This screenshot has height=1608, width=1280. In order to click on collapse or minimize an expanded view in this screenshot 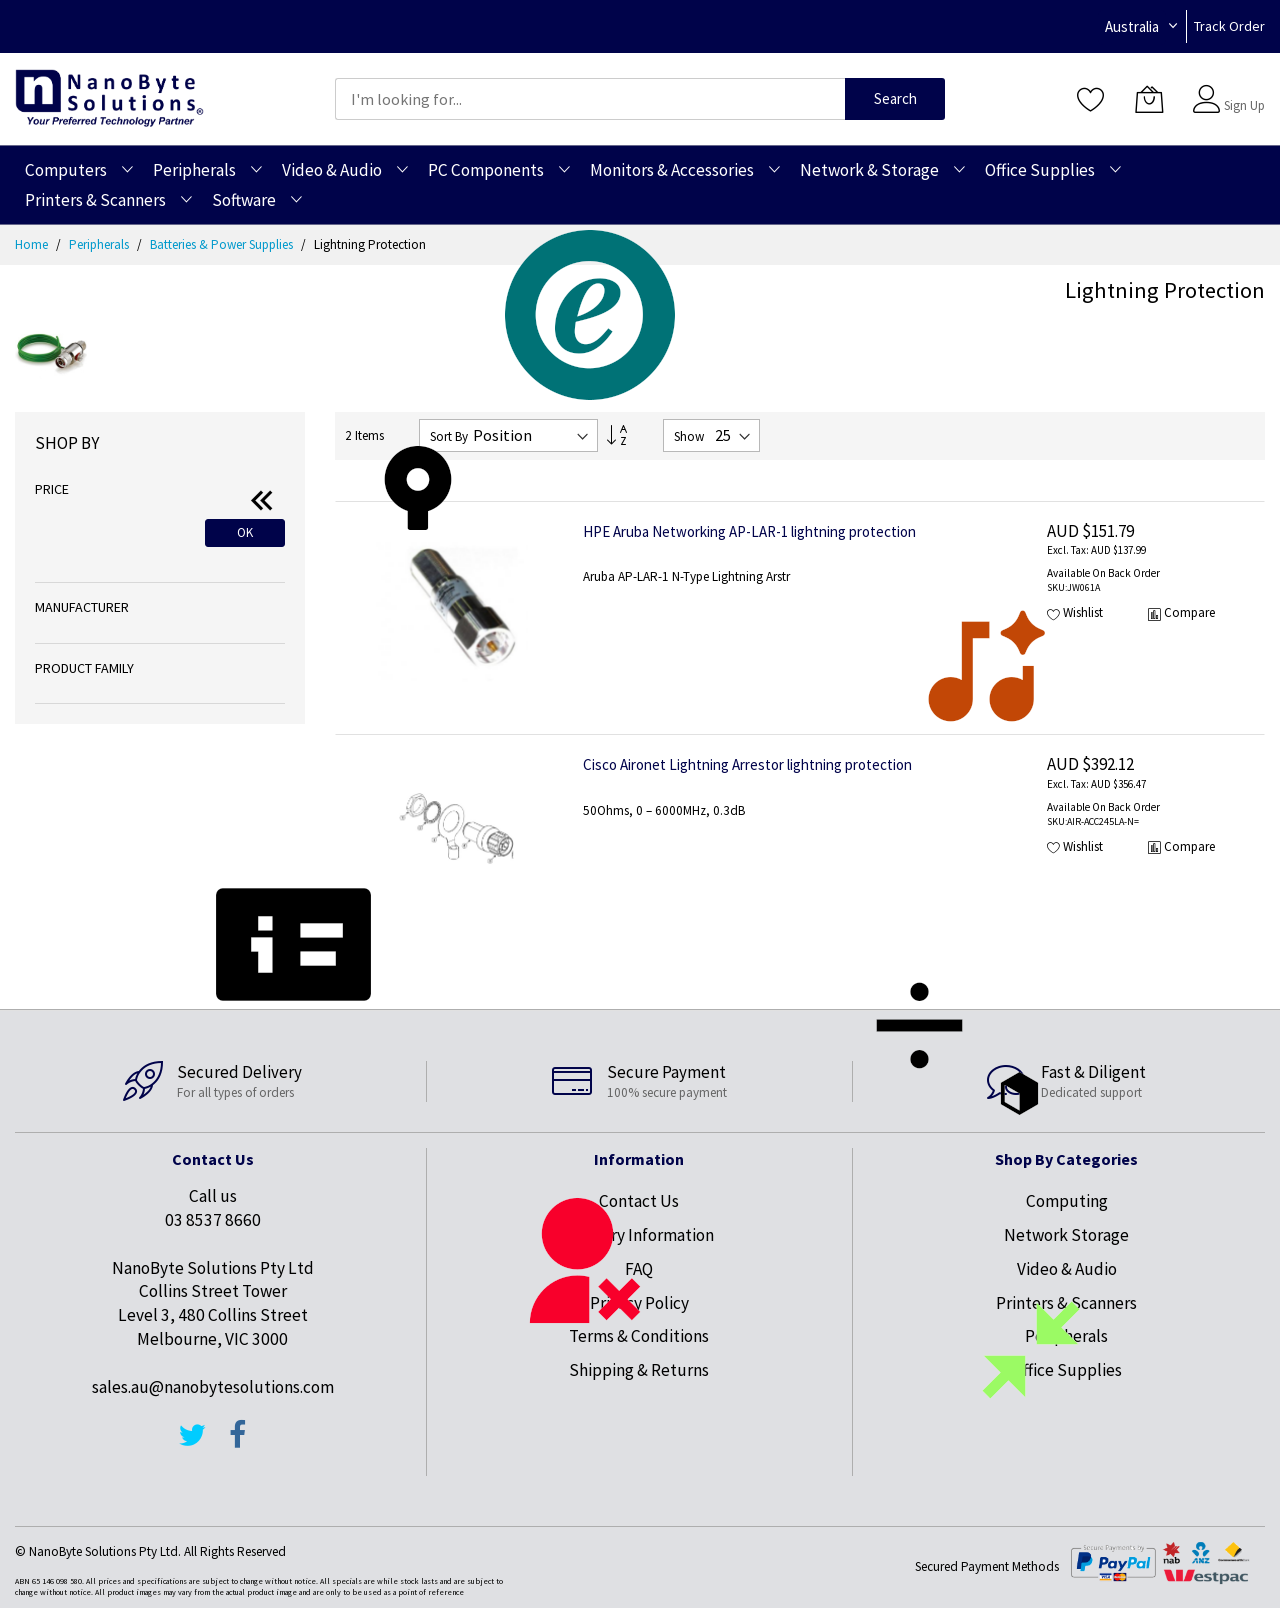, I will do `click(1031, 1350)`.